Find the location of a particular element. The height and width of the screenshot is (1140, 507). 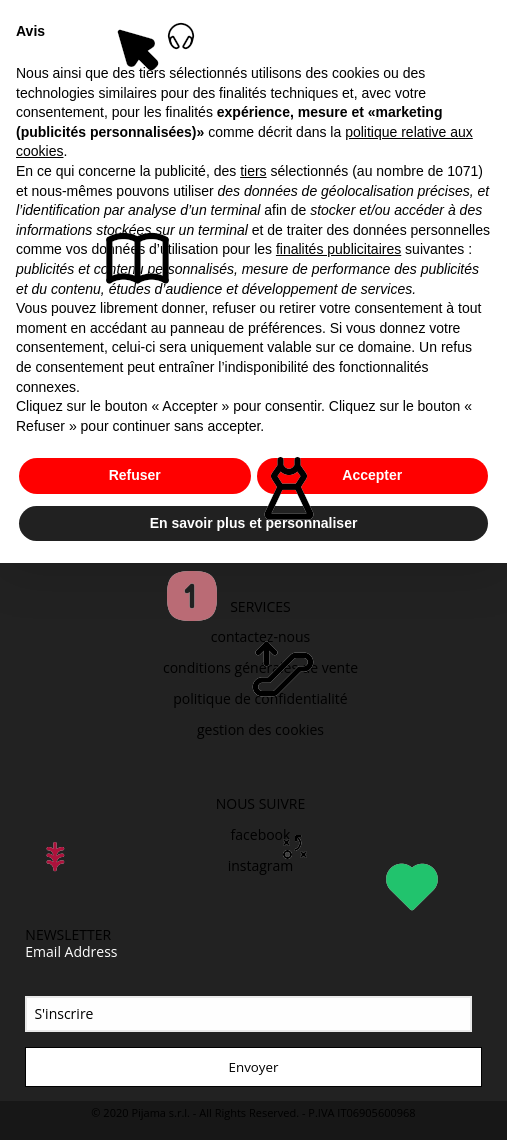

cursor indicating selection mode is located at coordinates (138, 50).